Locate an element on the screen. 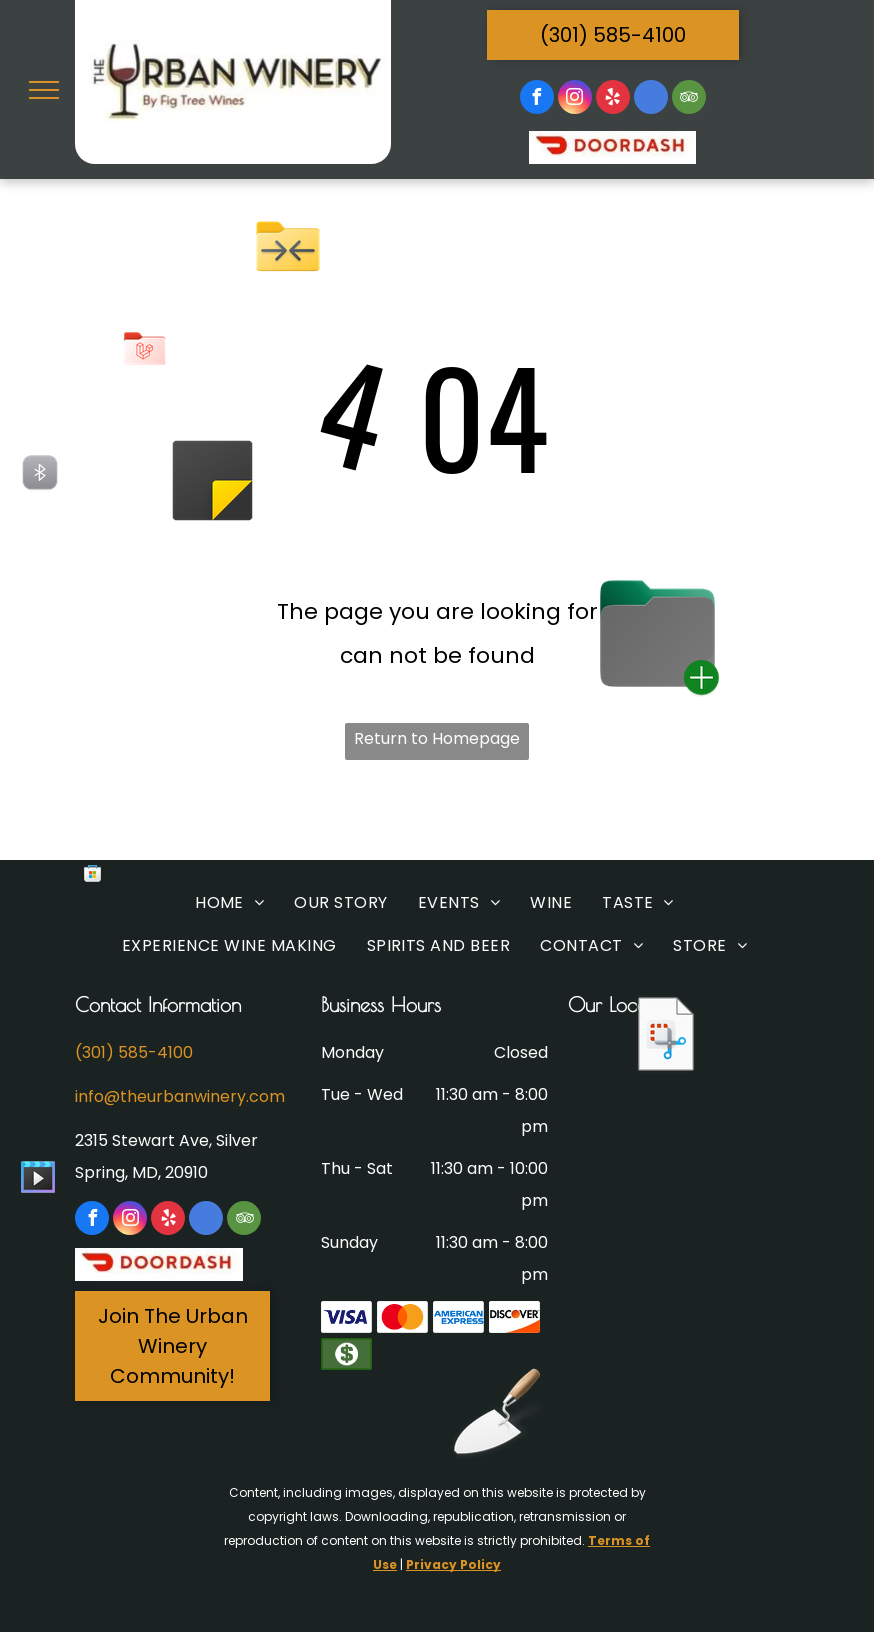 The image size is (874, 1632). bluetooth is currently disabled or inactive is located at coordinates (40, 473).